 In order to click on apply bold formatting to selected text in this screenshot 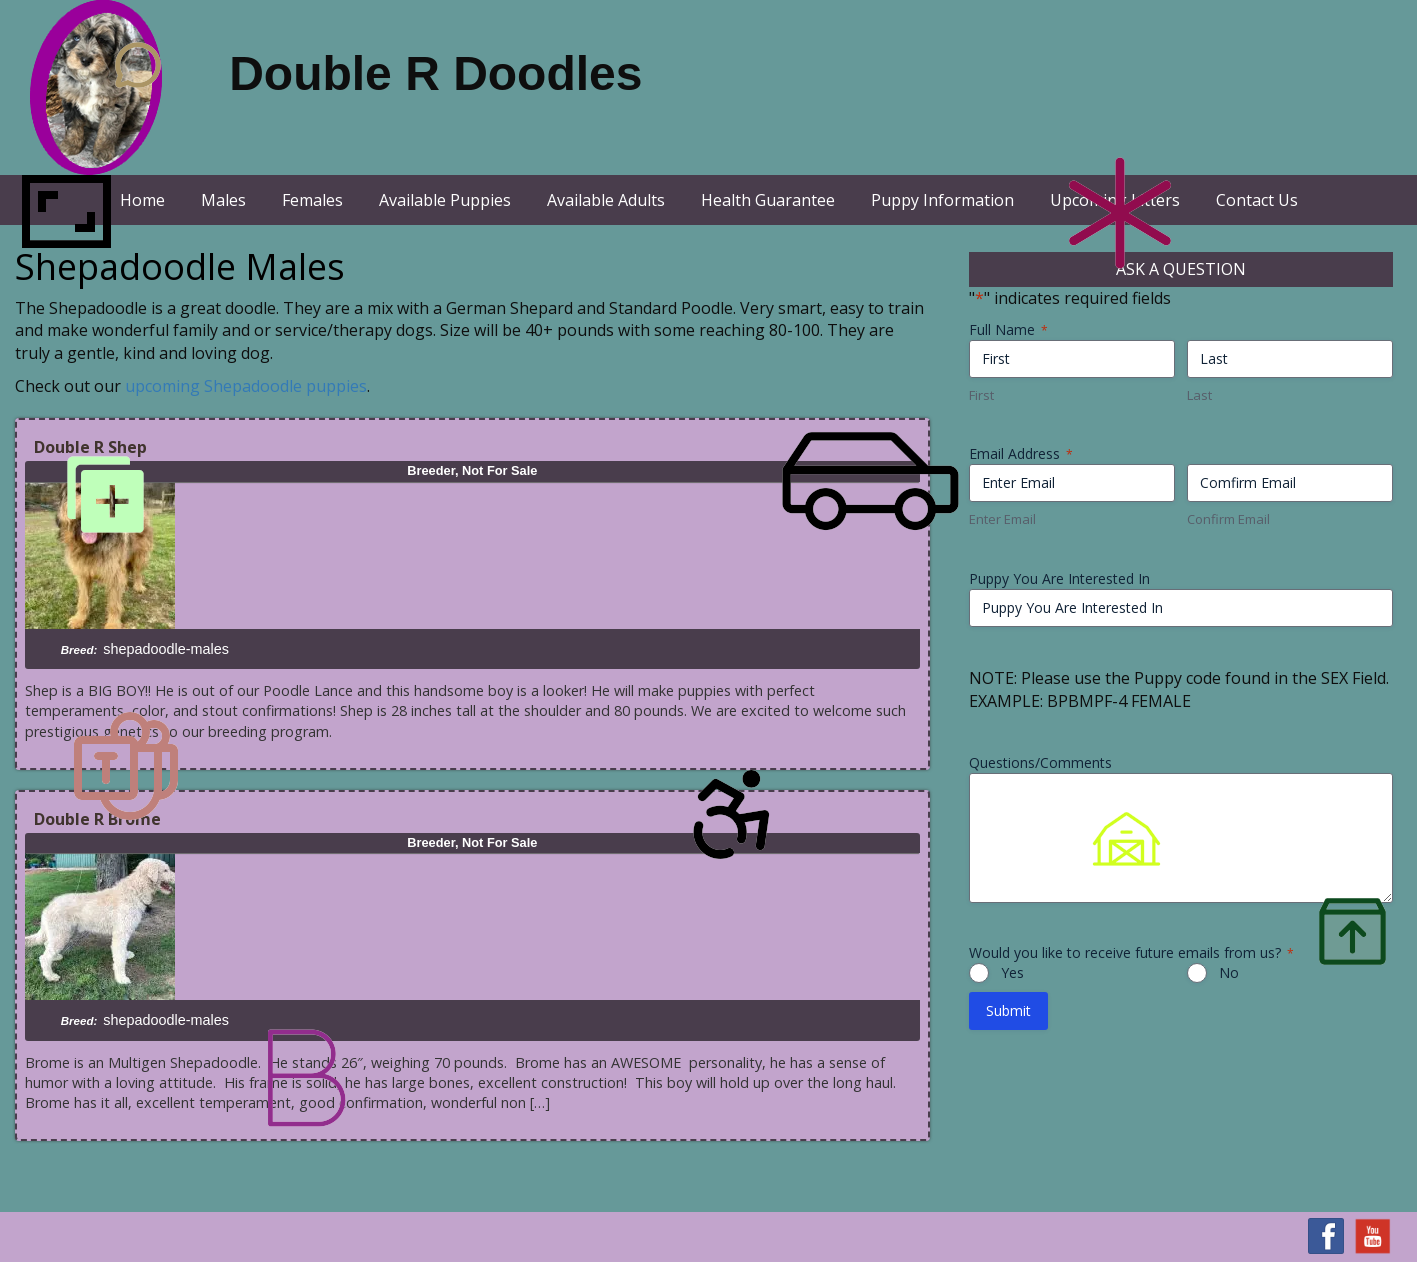, I will do `click(299, 1080)`.